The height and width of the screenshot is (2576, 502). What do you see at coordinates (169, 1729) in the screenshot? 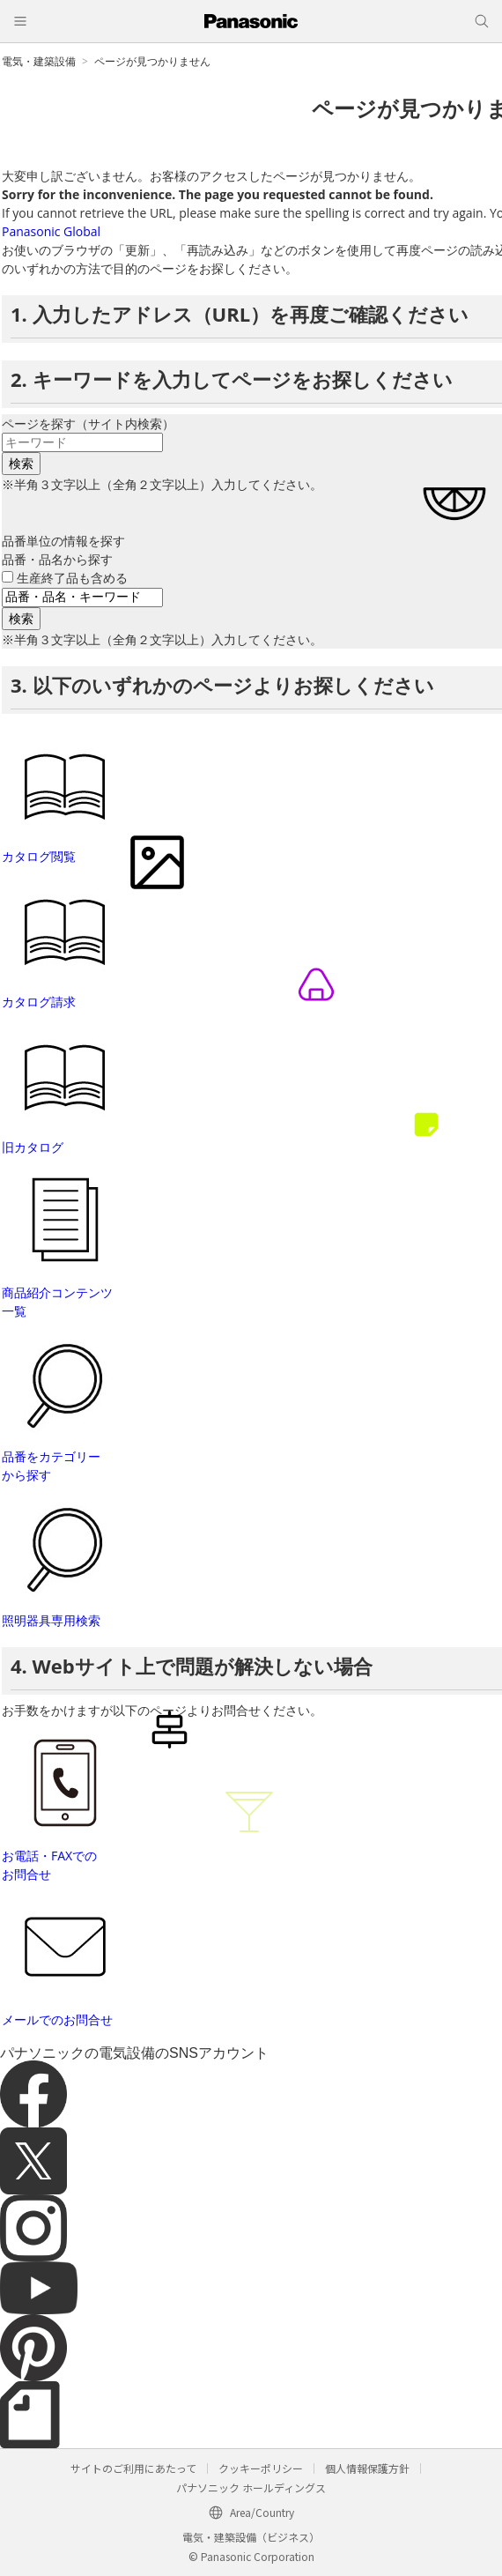
I see `align objects to horizontal center` at bounding box center [169, 1729].